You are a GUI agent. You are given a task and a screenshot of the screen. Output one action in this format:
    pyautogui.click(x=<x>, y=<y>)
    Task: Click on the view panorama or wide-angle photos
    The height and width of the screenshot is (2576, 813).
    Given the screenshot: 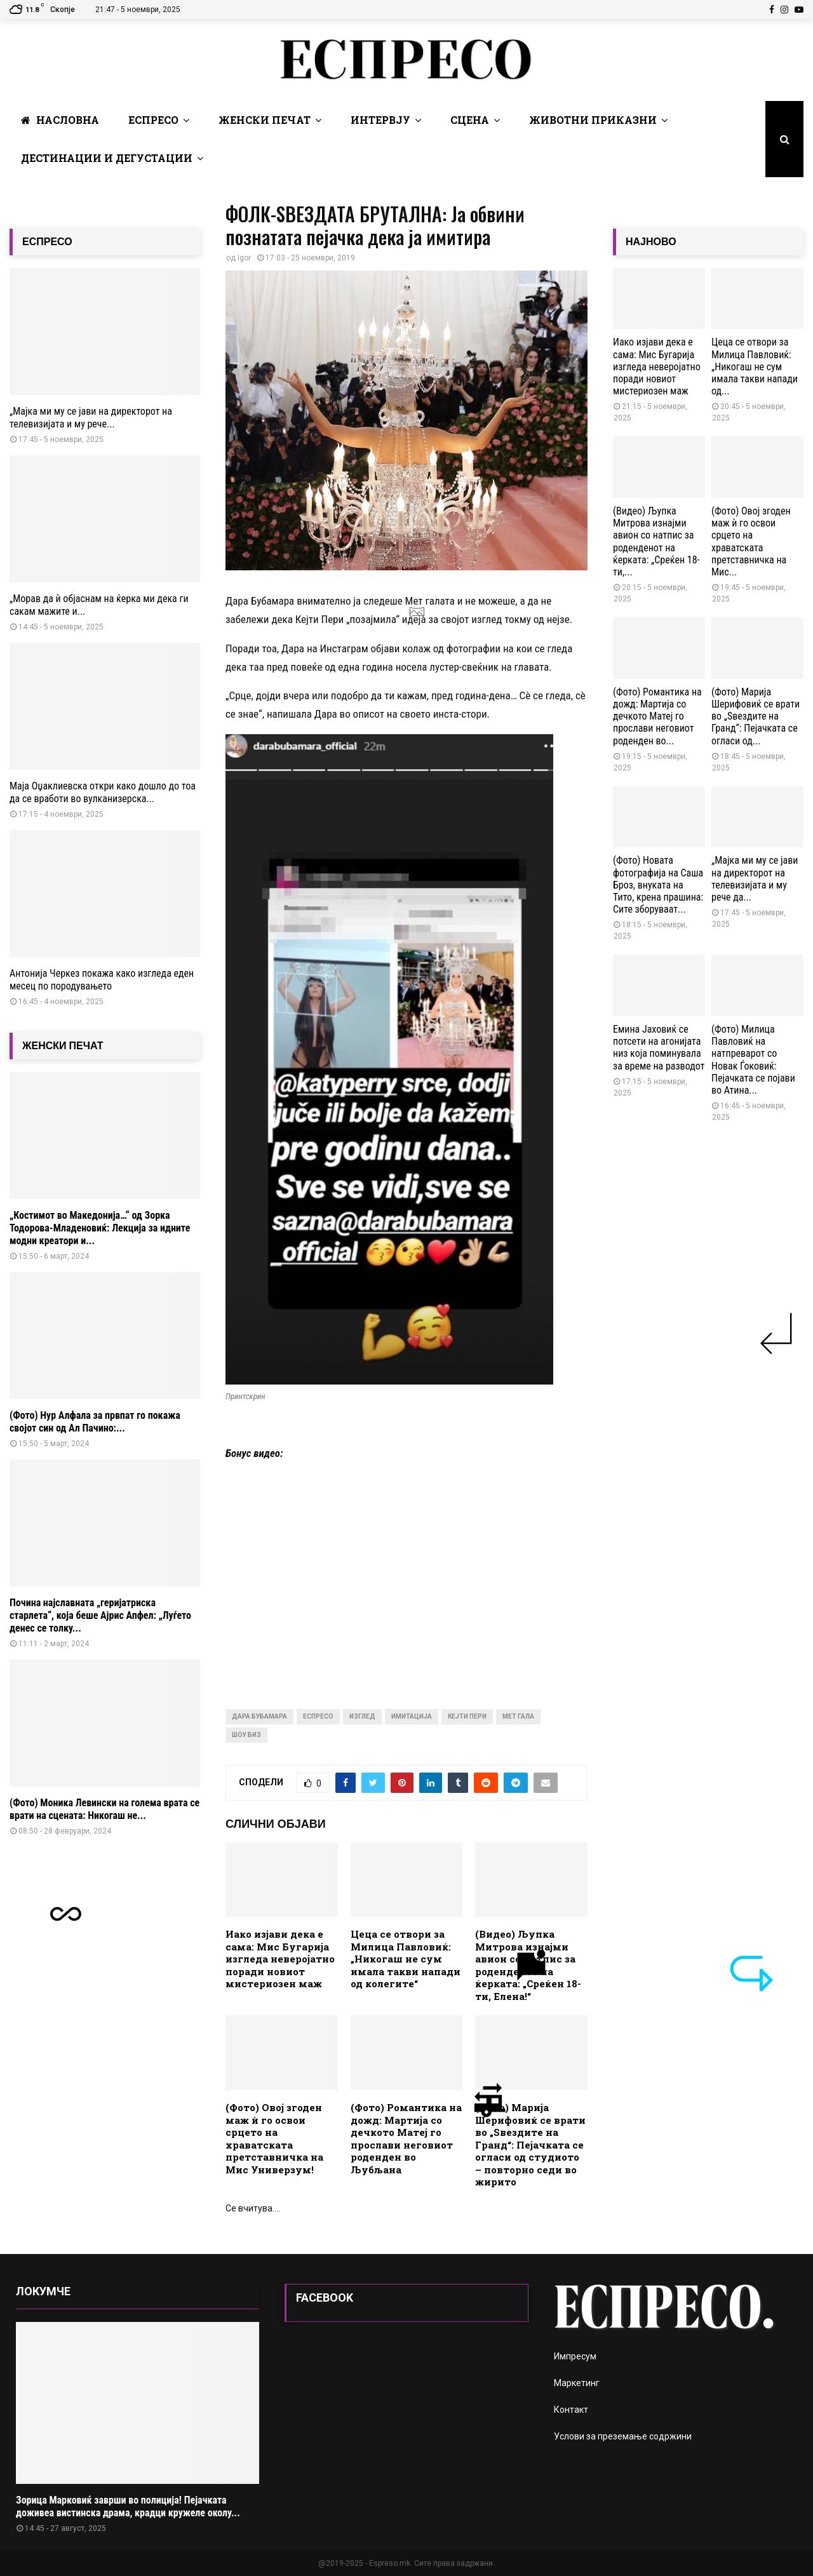 What is the action you would take?
    pyautogui.click(x=417, y=612)
    